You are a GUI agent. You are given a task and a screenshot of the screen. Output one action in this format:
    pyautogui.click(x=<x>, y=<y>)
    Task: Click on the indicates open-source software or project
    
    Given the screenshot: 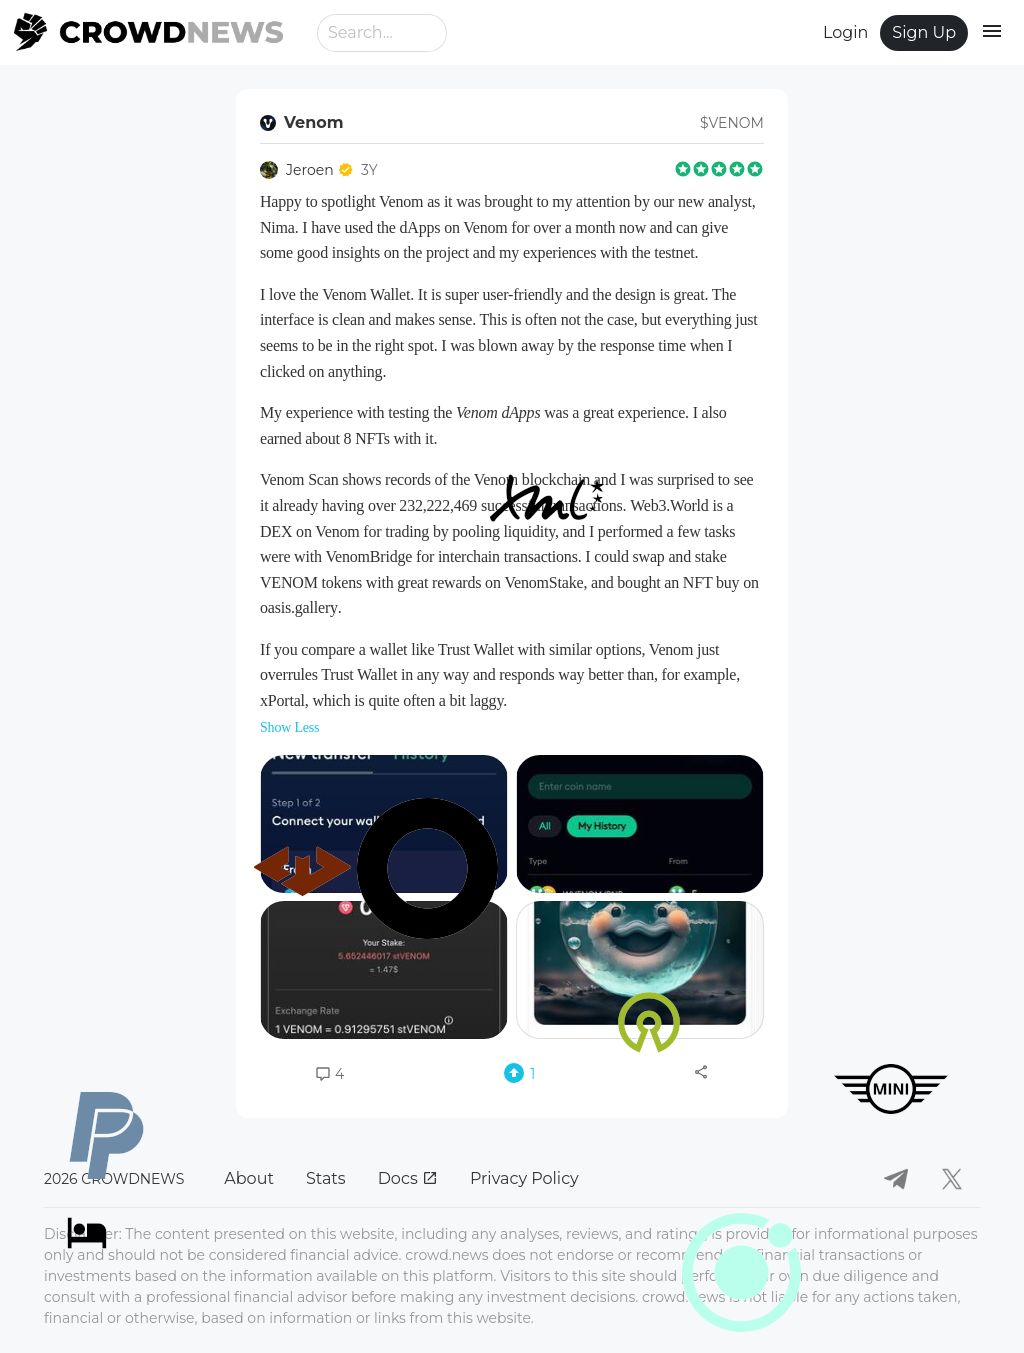 What is the action you would take?
    pyautogui.click(x=649, y=1023)
    